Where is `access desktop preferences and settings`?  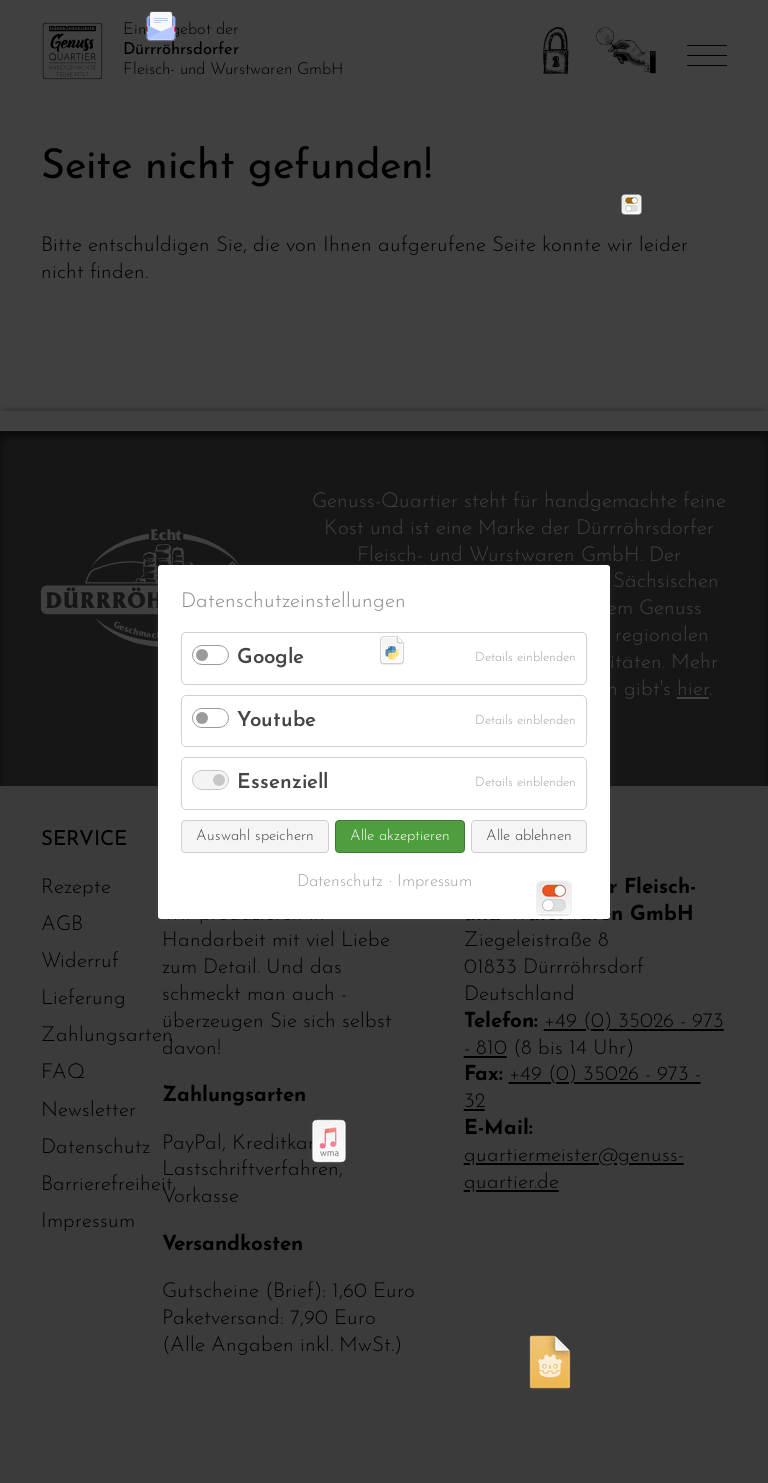
access desktop preferences and settings is located at coordinates (554, 898).